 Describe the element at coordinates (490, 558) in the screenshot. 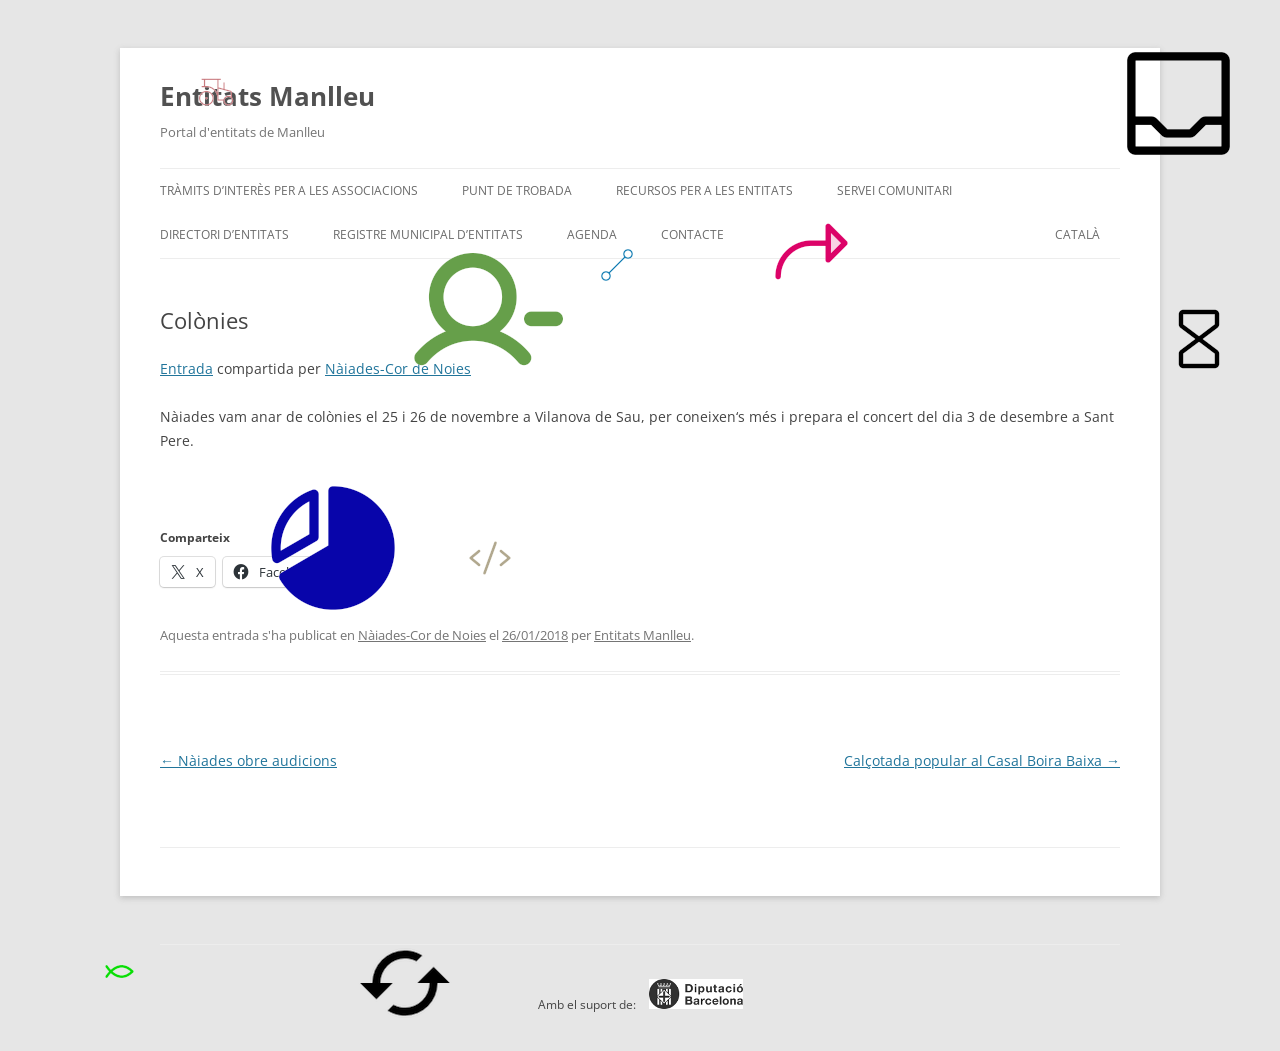

I see `view or edit source code` at that location.